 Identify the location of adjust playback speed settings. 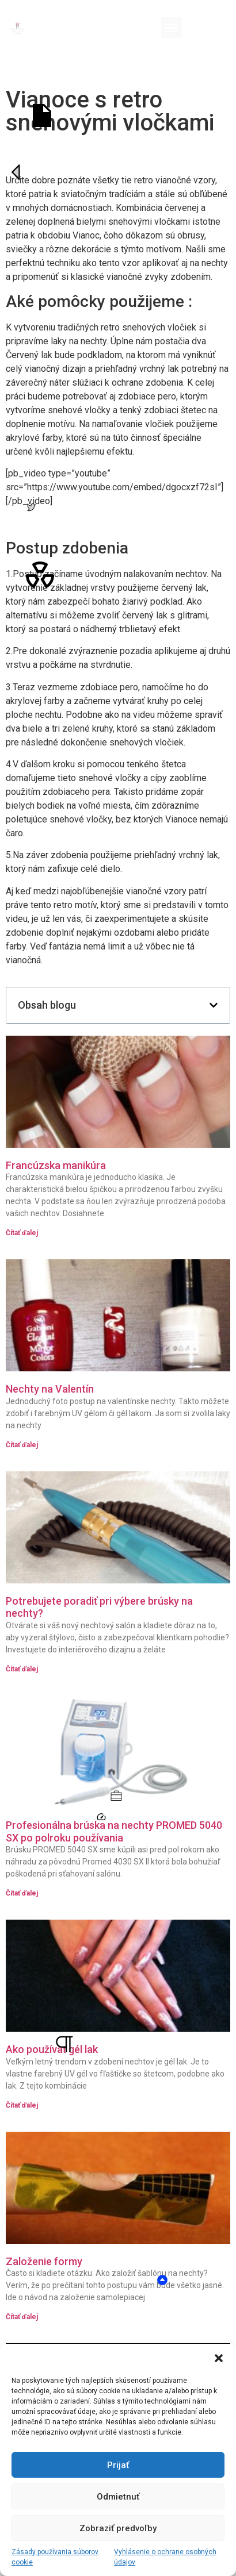
(101, 1817).